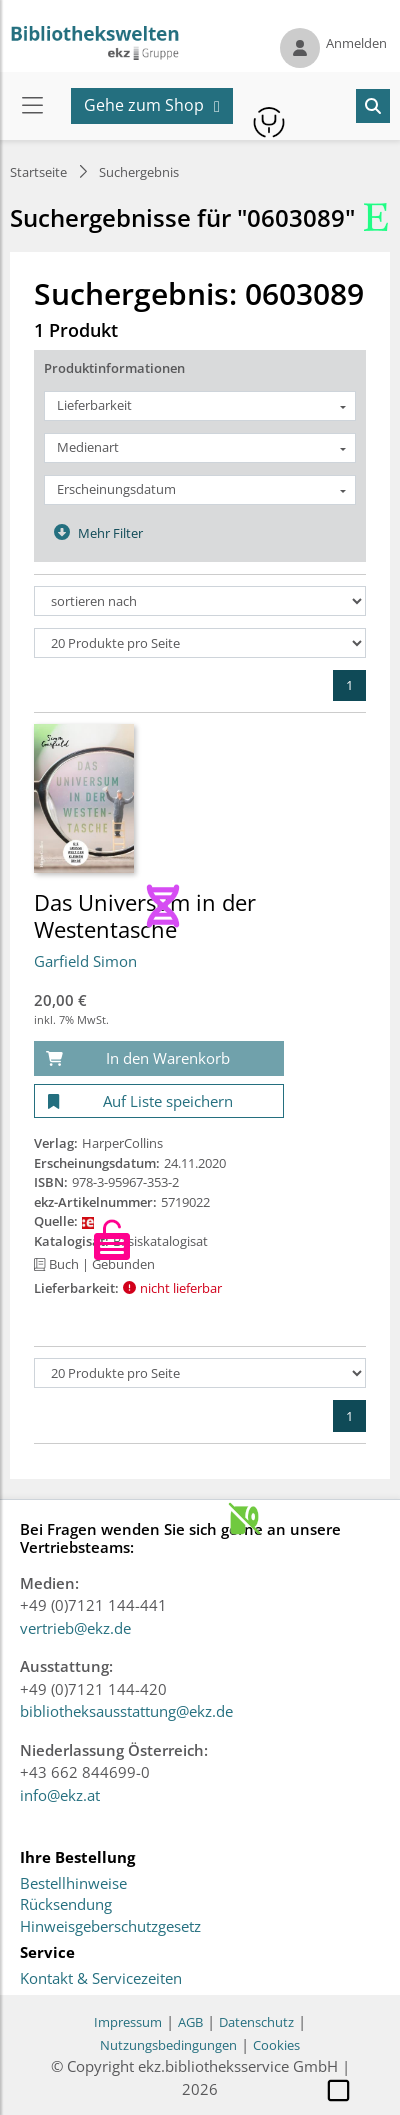 The height and width of the screenshot is (2115, 400). What do you see at coordinates (376, 217) in the screenshot?
I see `open the Etsy app or website` at bounding box center [376, 217].